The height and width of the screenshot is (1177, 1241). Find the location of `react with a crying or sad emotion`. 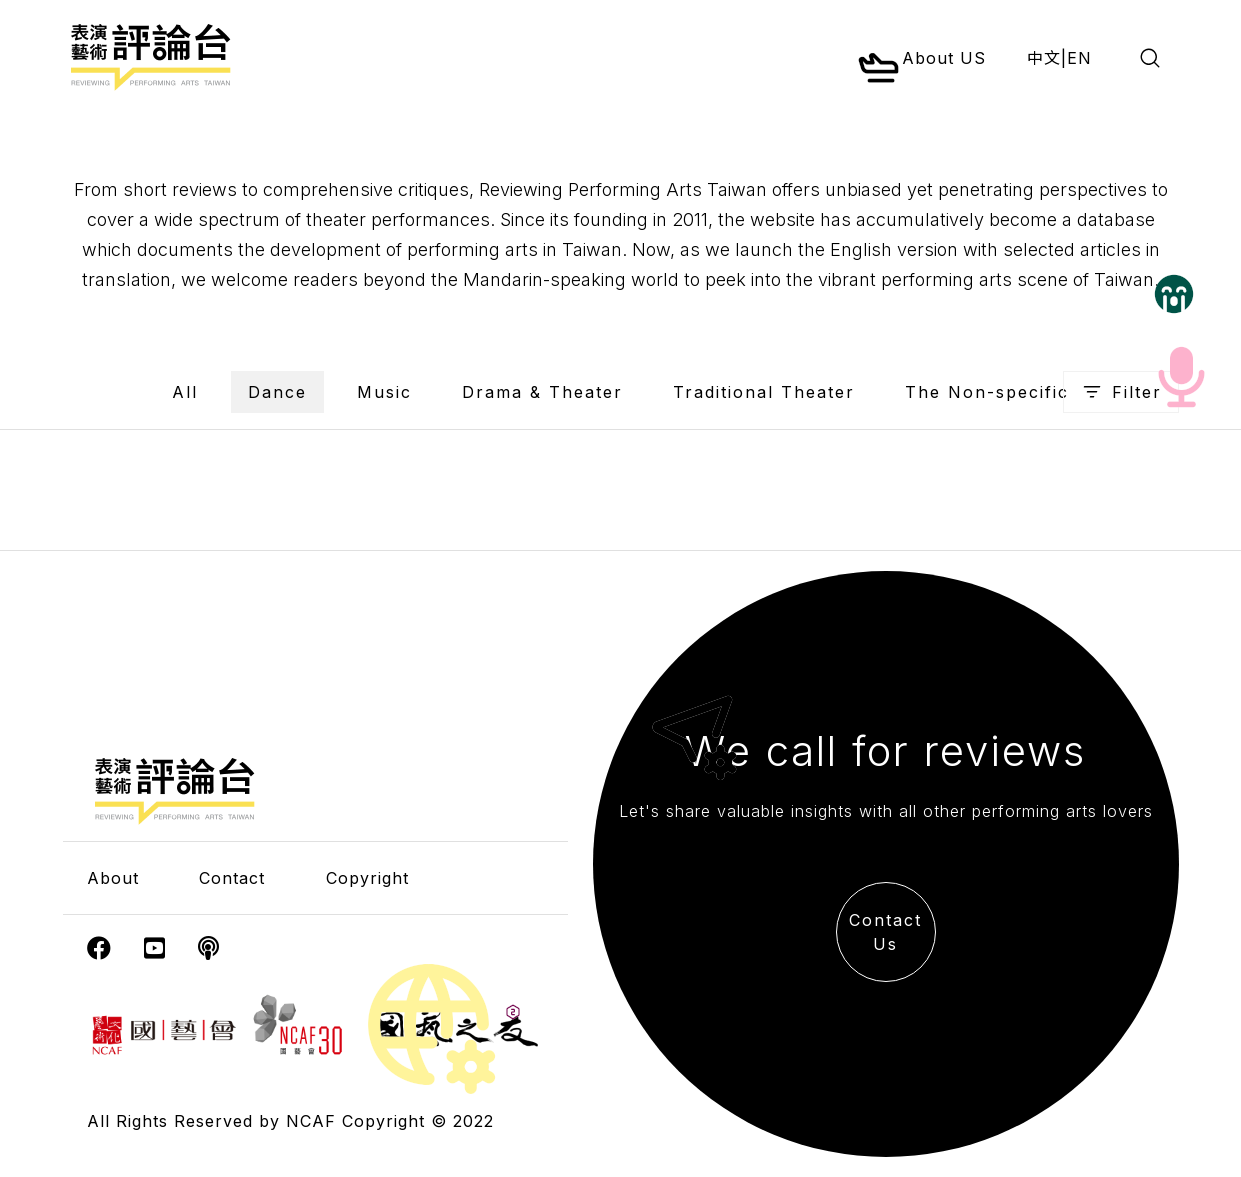

react with a crying or sad emotion is located at coordinates (1174, 294).